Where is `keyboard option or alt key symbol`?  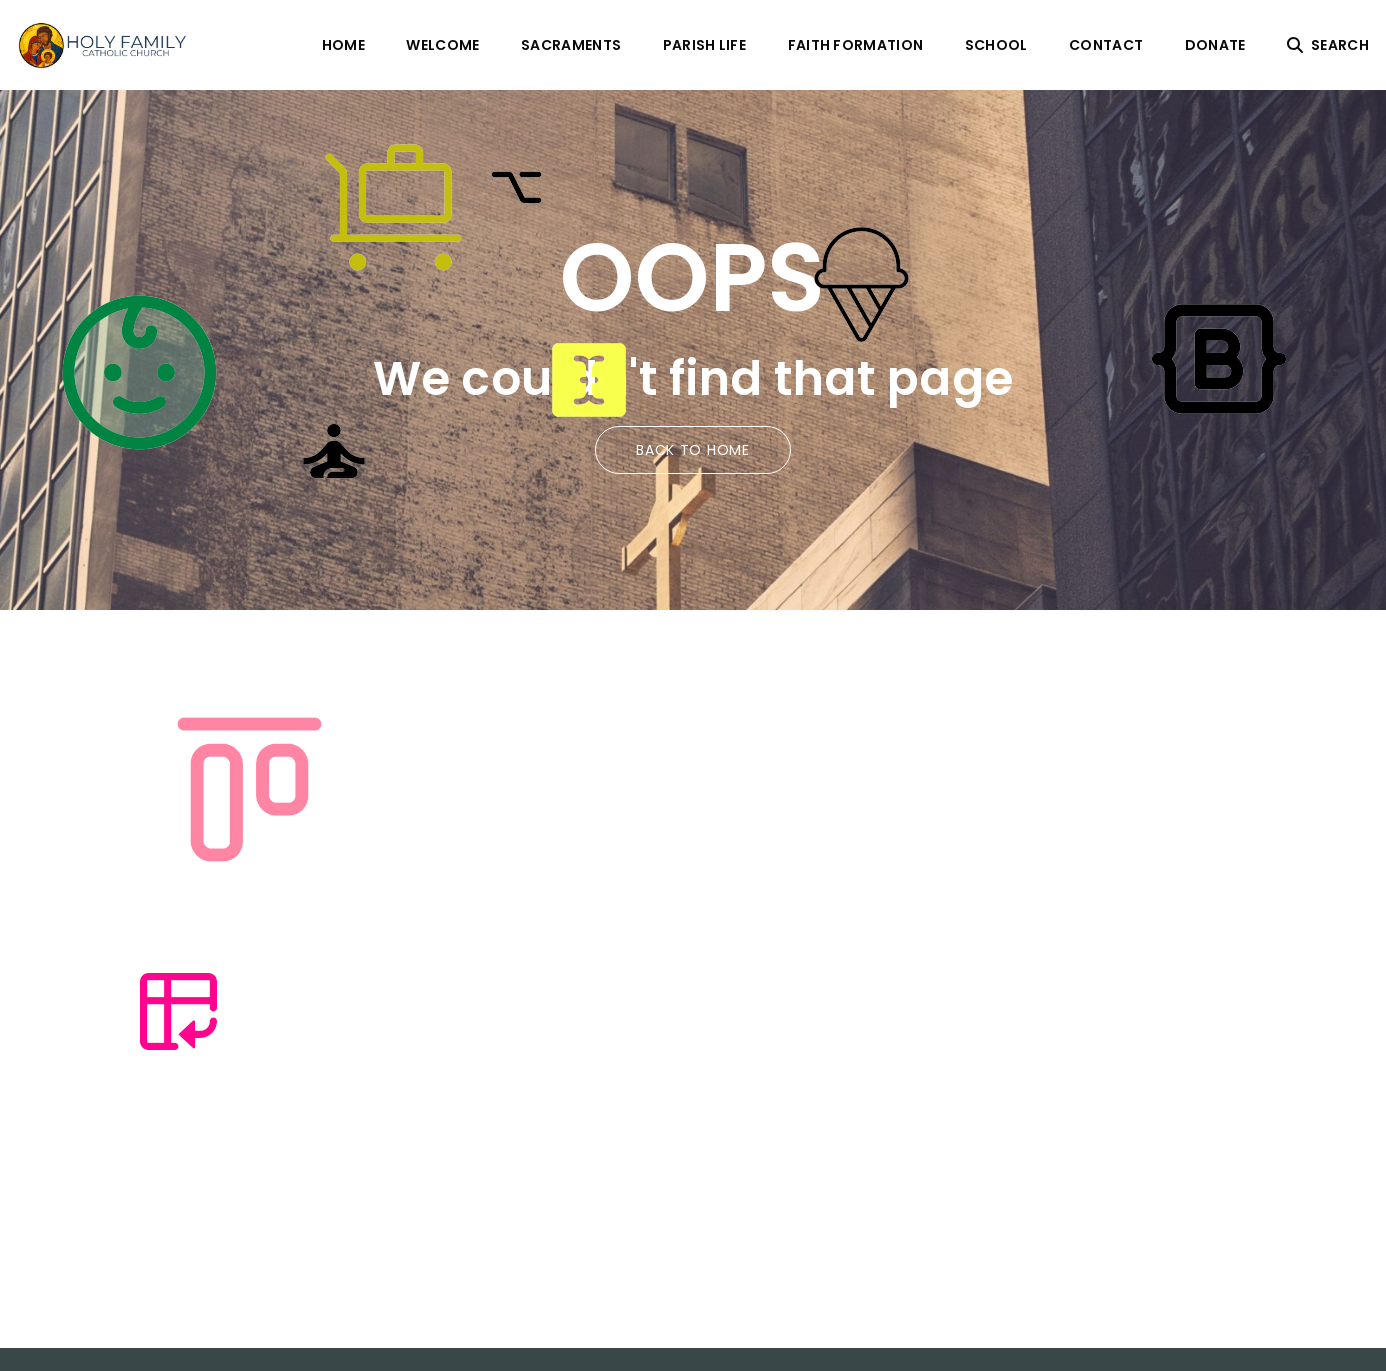 keyboard option or alt key symbol is located at coordinates (516, 185).